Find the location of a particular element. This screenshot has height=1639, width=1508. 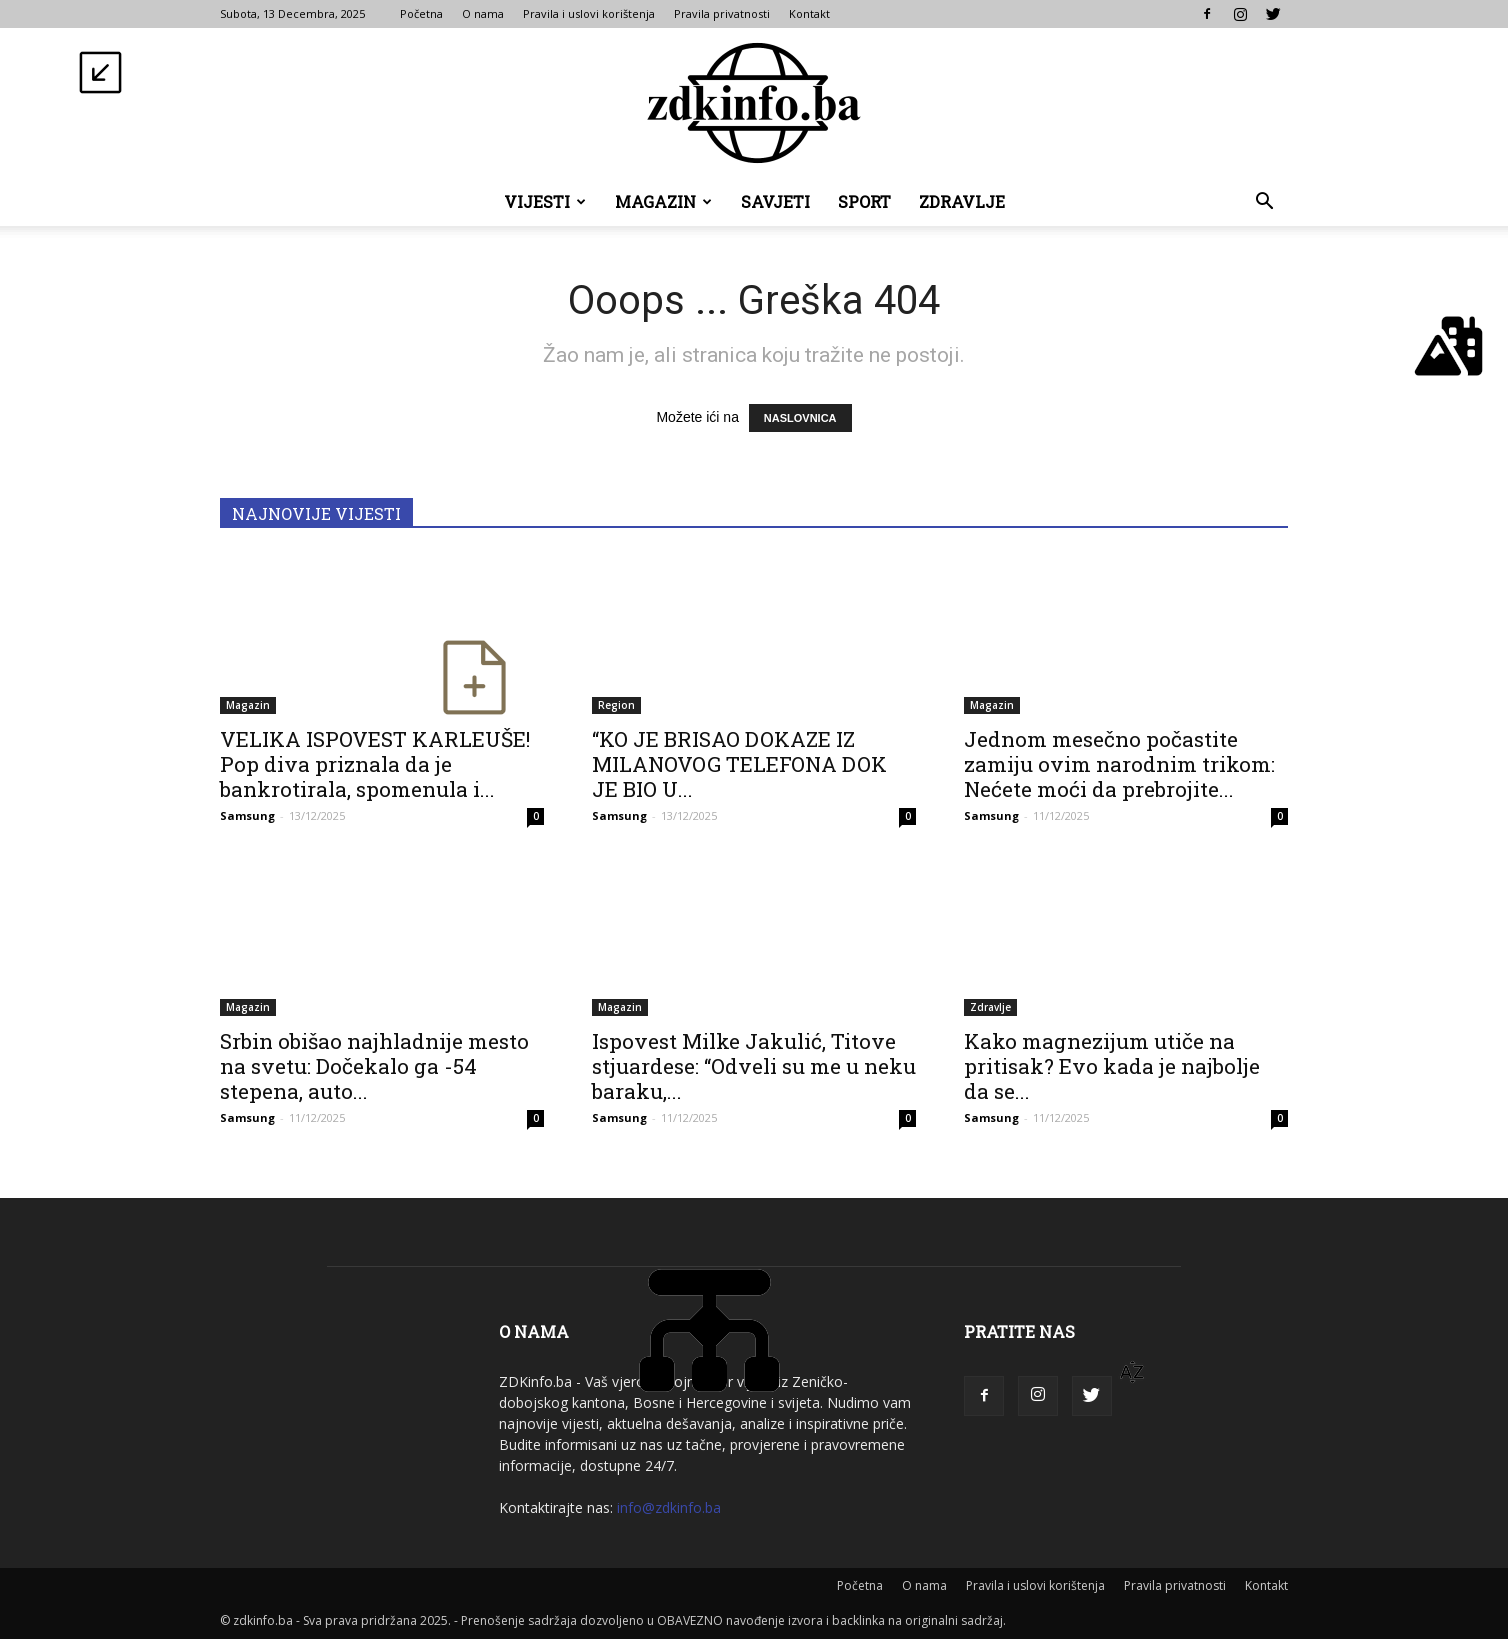

explore outdoor and urban destinations is located at coordinates (1449, 346).